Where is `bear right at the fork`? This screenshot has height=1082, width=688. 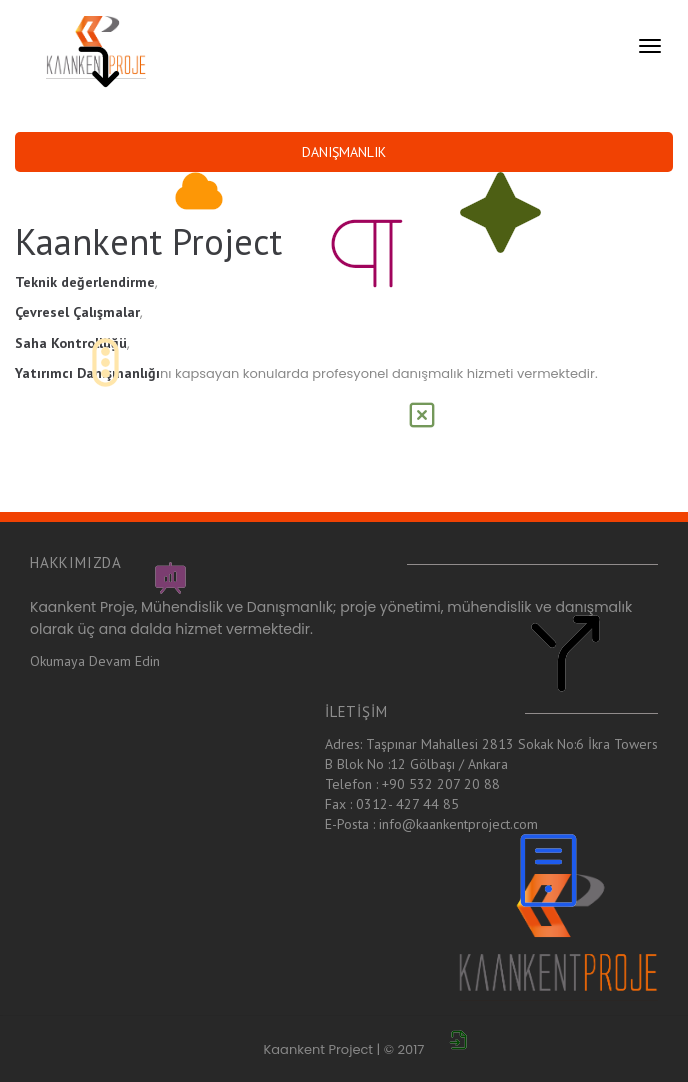 bear right at the fork is located at coordinates (565, 653).